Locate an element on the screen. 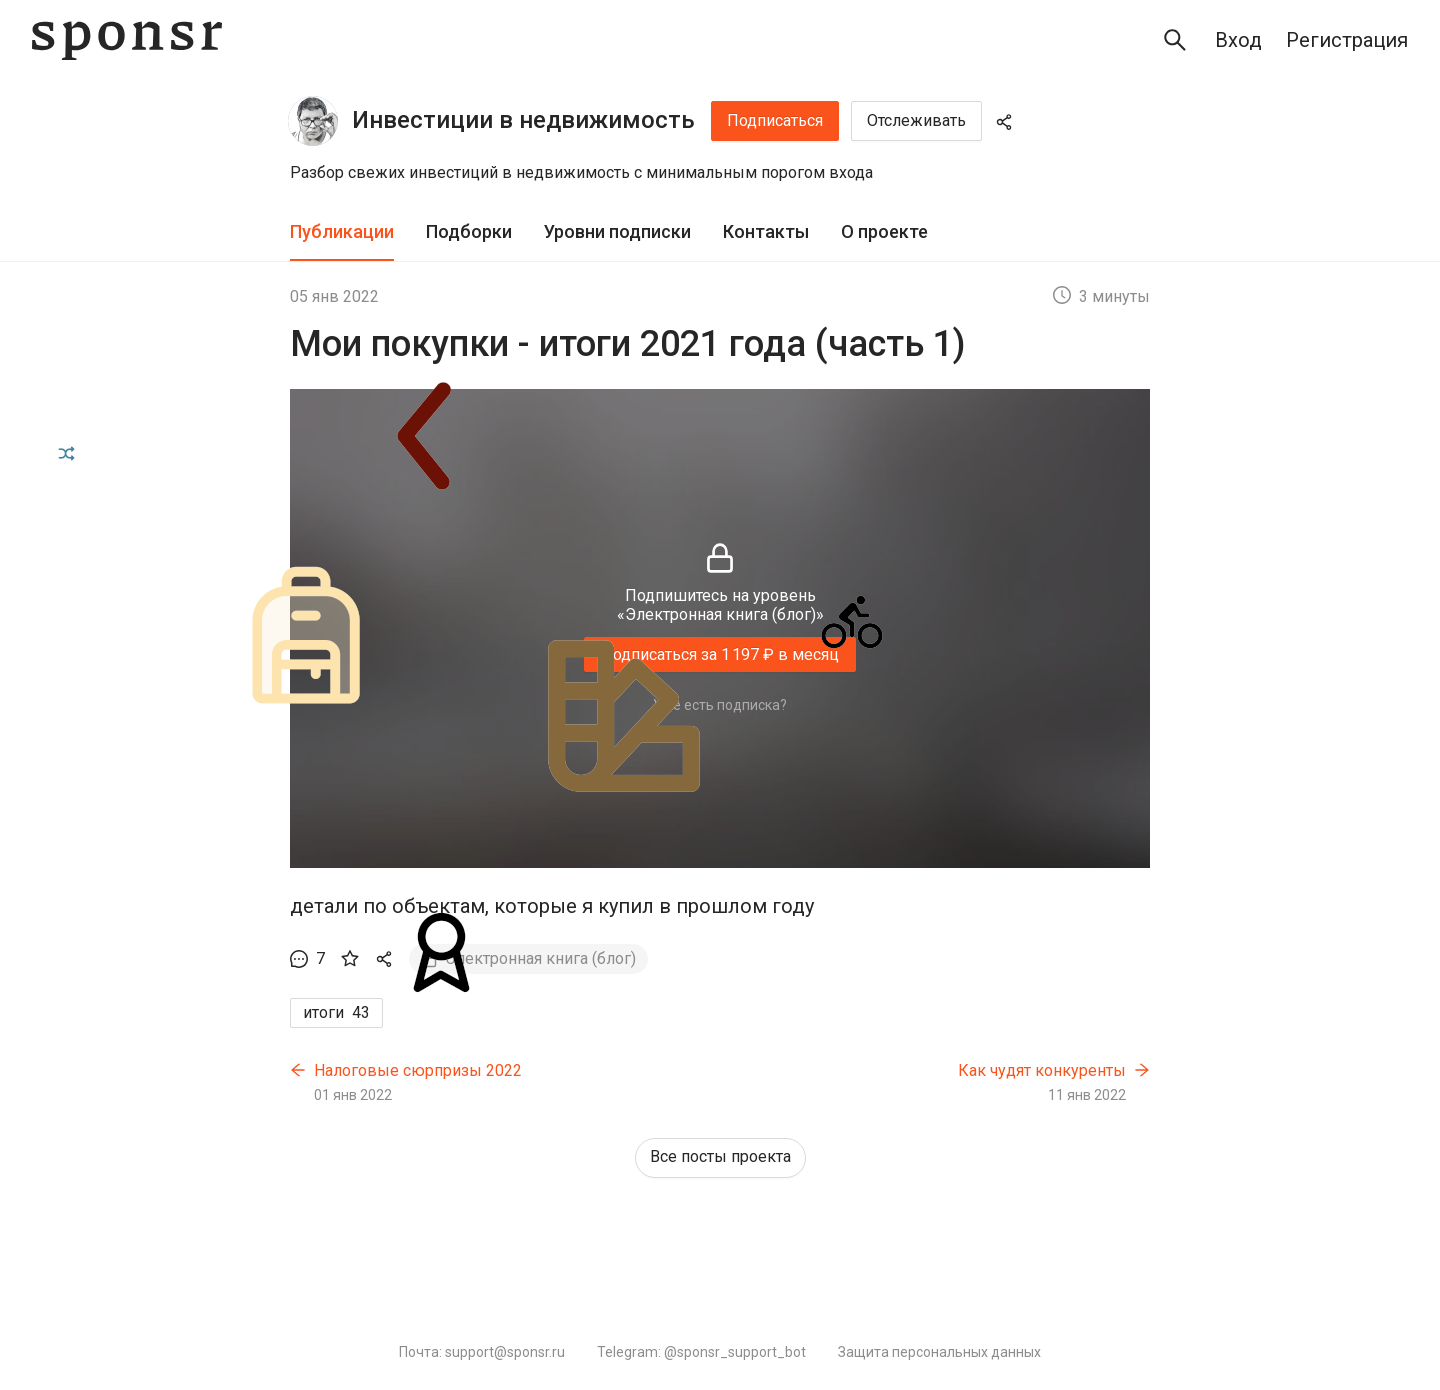 This screenshot has height=1390, width=1440. shuffle playlist or queue is located at coordinates (66, 453).